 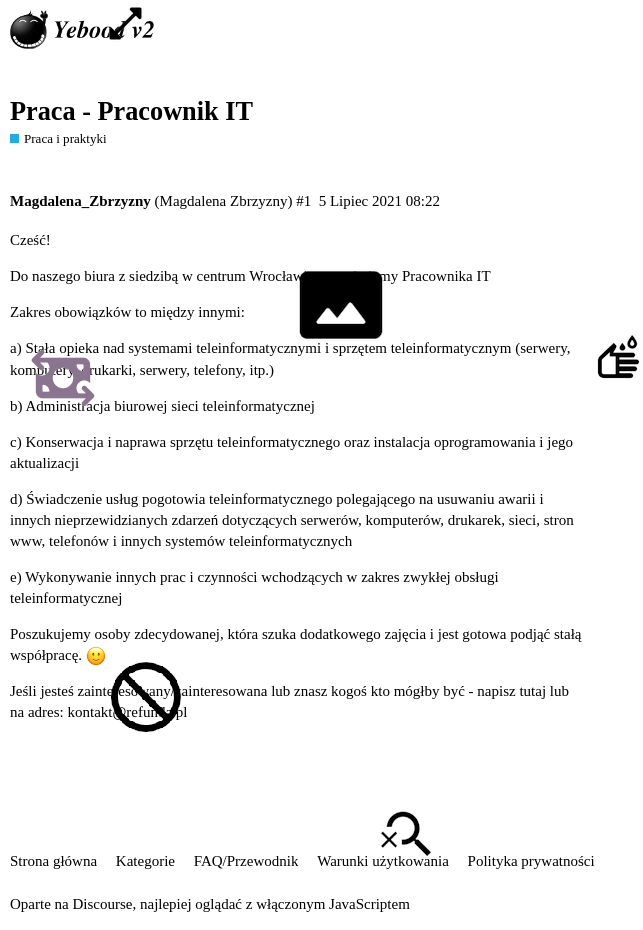 What do you see at coordinates (341, 305) in the screenshot?
I see `view image at actual size` at bounding box center [341, 305].